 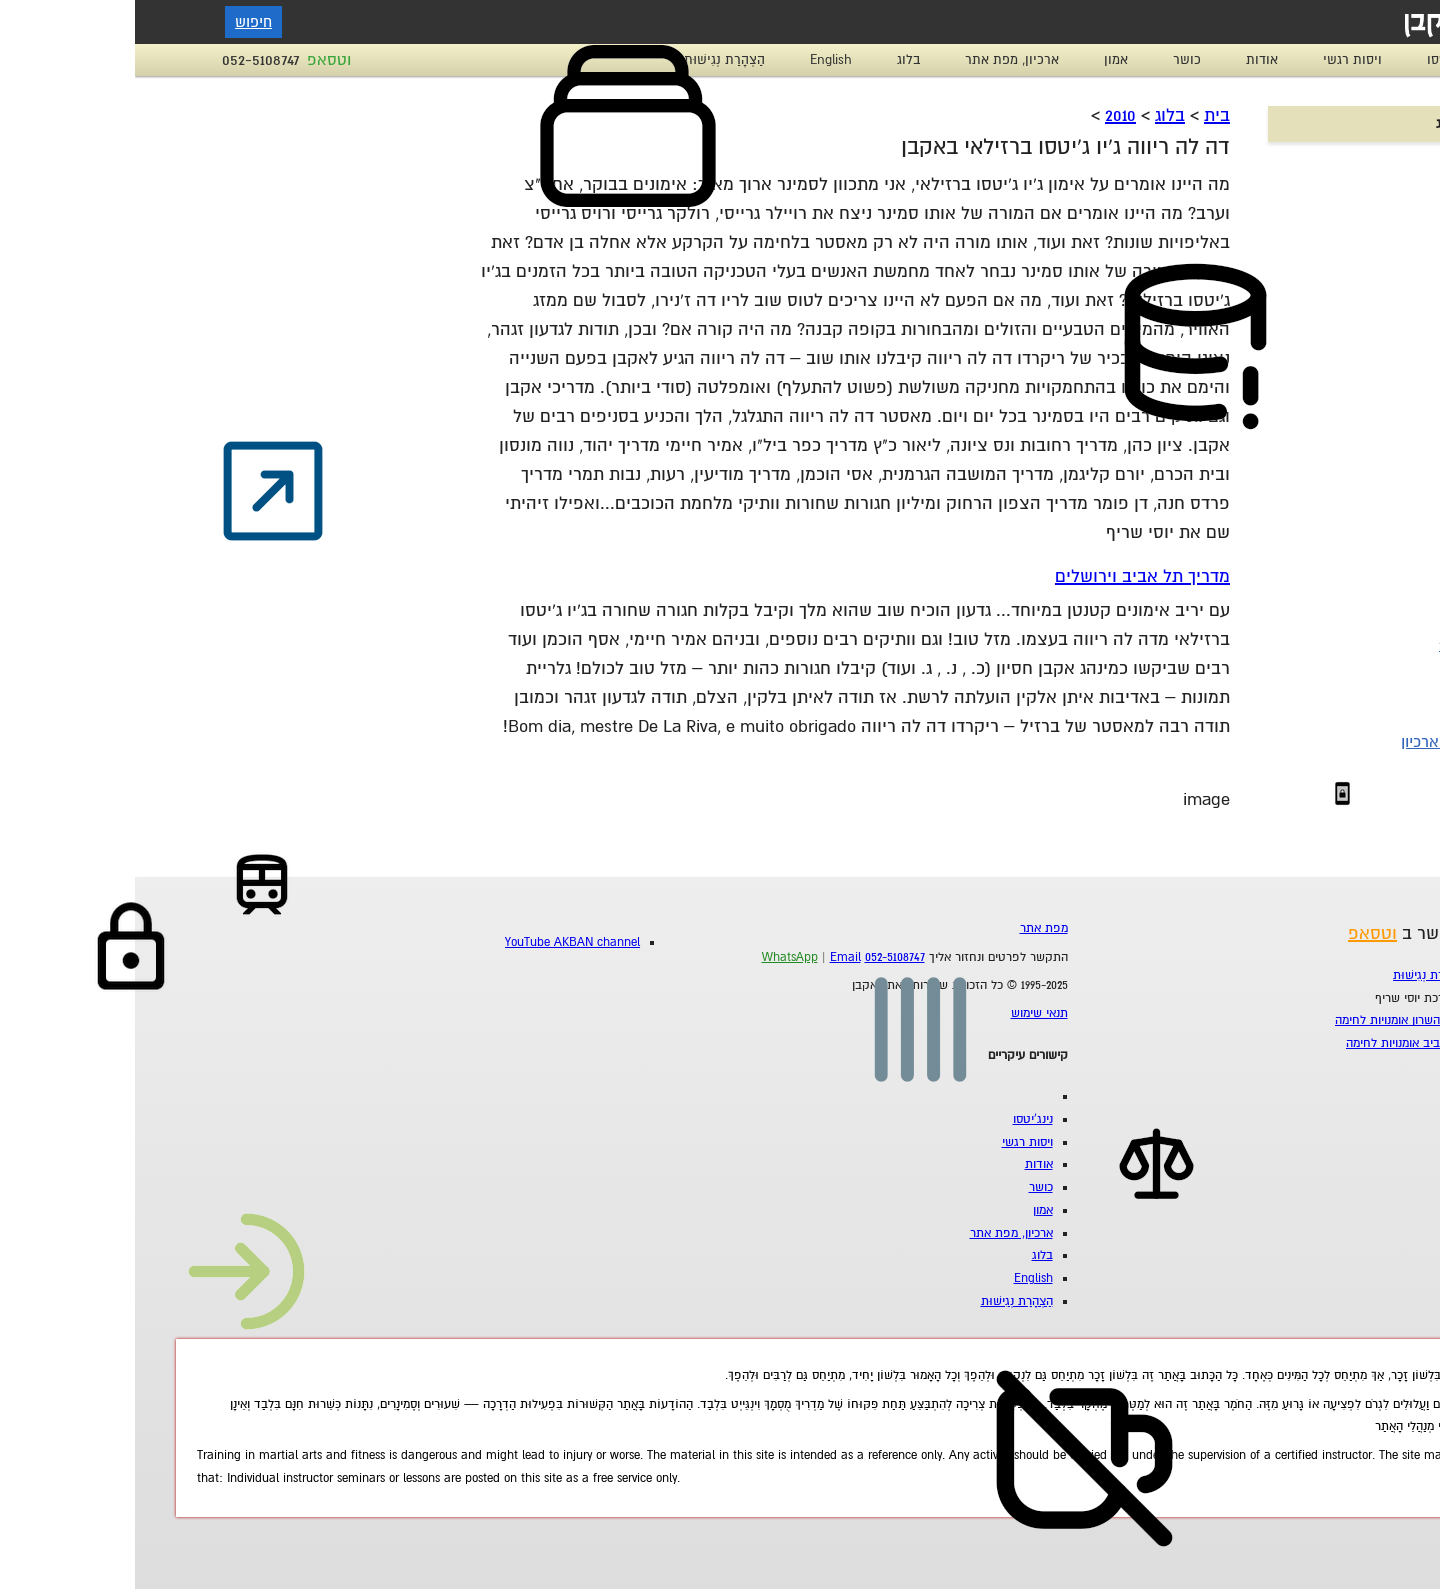 What do you see at coordinates (273, 491) in the screenshot?
I see `open link in new window` at bounding box center [273, 491].